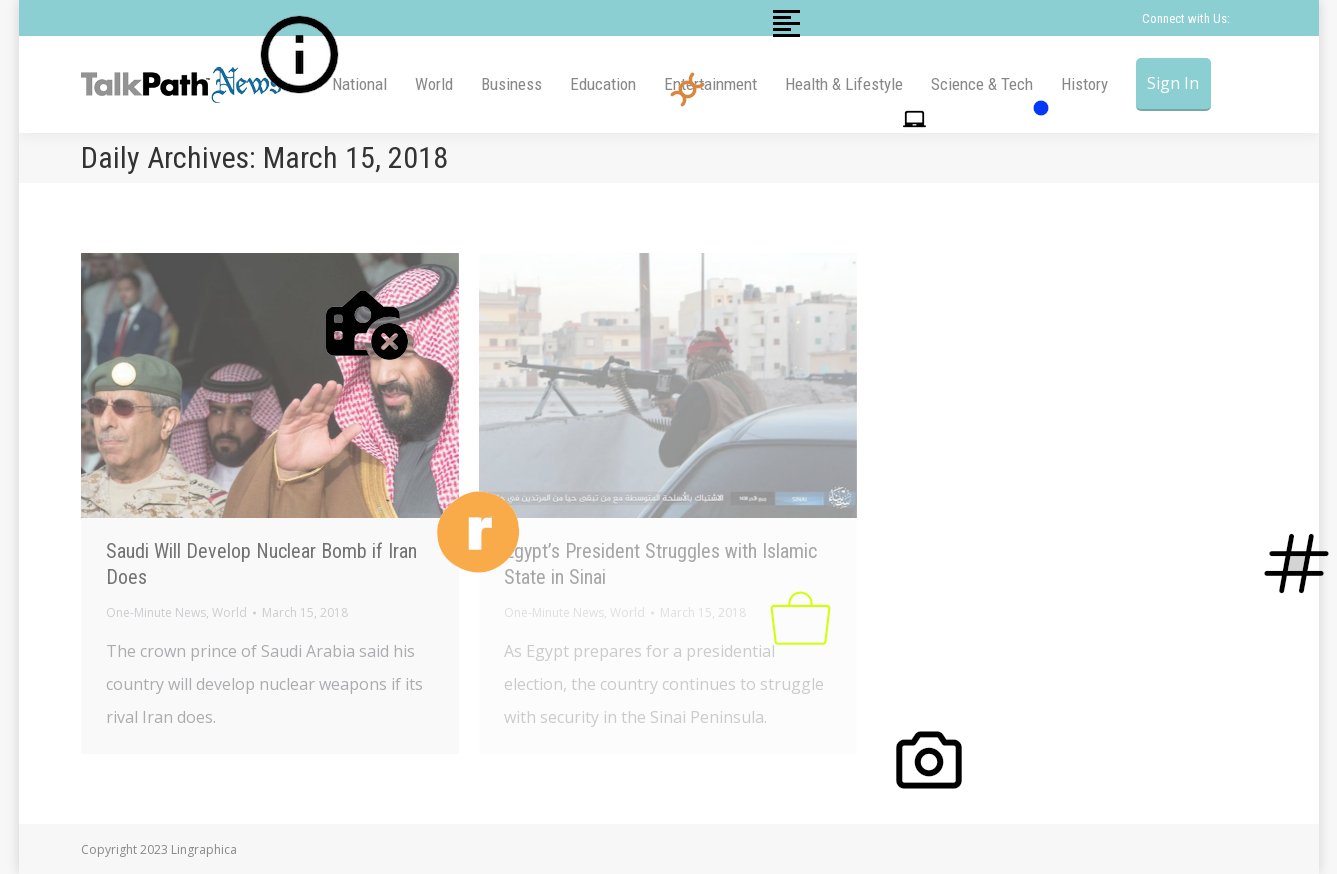  Describe the element at coordinates (914, 119) in the screenshot. I see `access chromebook or laptop settings` at that location.